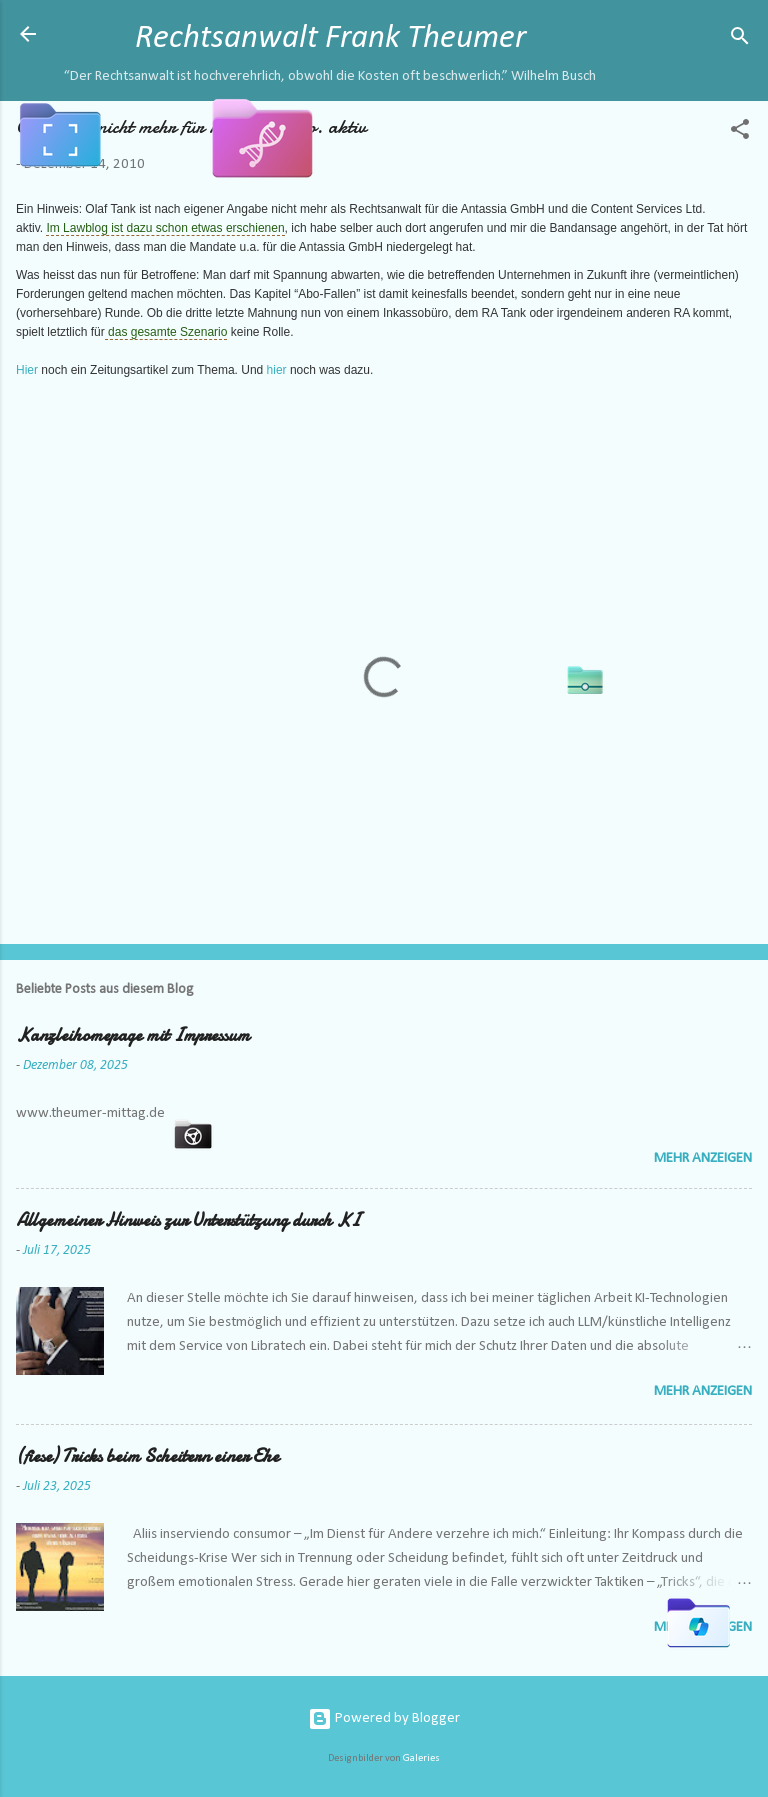  What do you see at coordinates (698, 1624) in the screenshot?
I see `open folder containing Microsoft Copilot files` at bounding box center [698, 1624].